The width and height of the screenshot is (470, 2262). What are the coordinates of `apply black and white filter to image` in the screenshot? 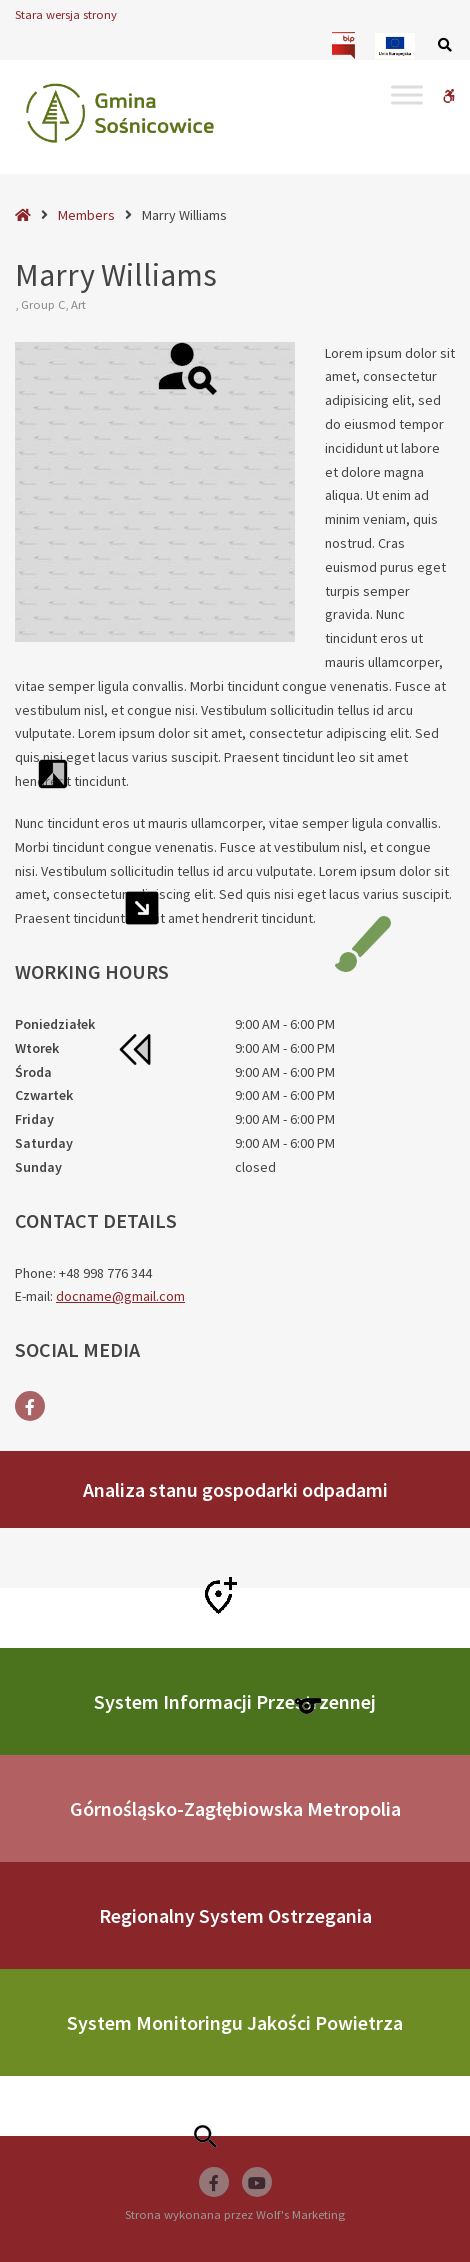 It's located at (53, 774).